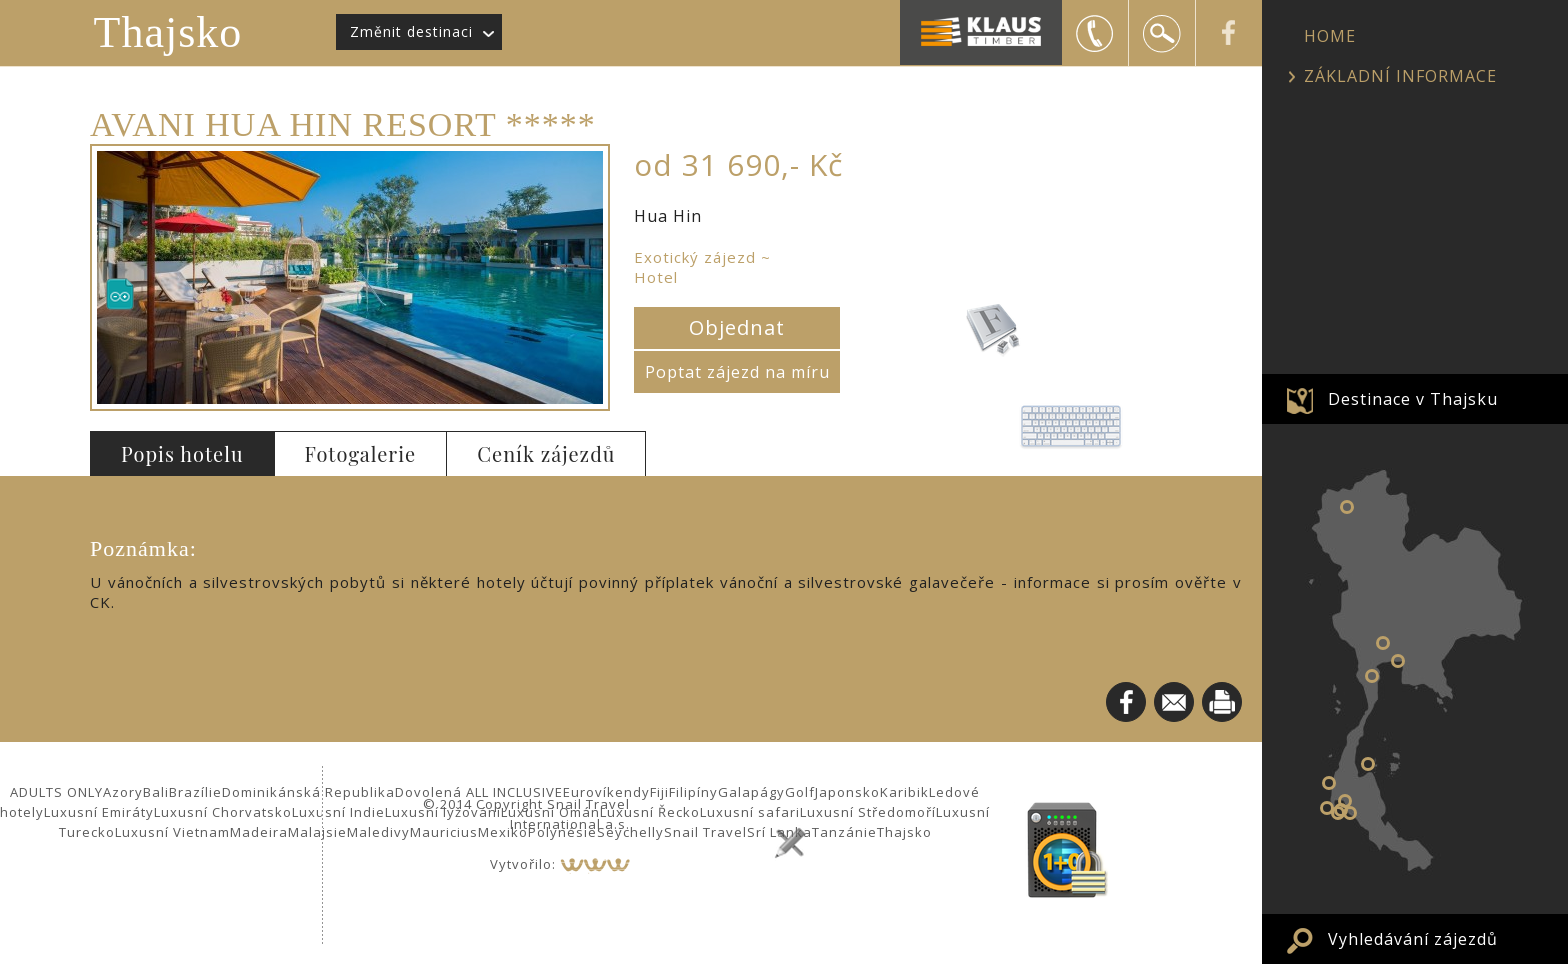  What do you see at coordinates (993, 328) in the screenshot?
I see `font notification or typography-related system alert` at bounding box center [993, 328].